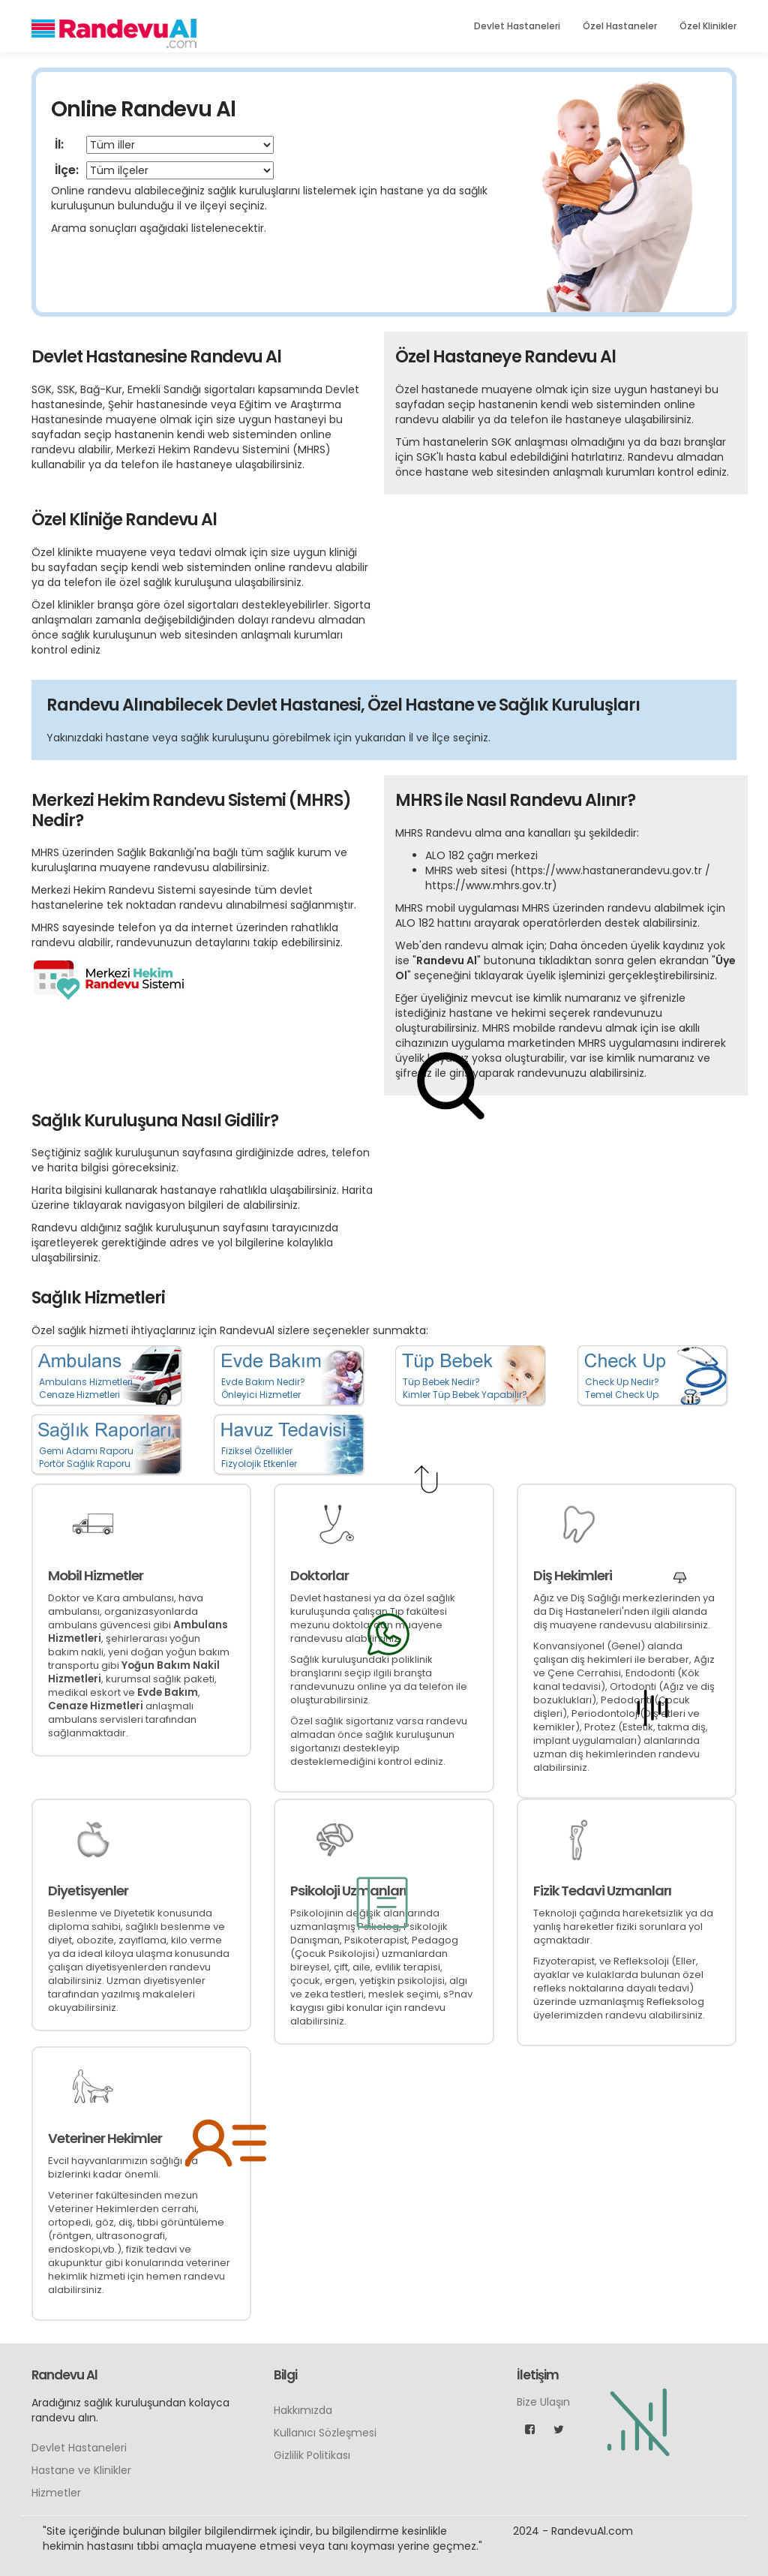 This screenshot has height=2576, width=768. I want to click on audio waveform or sound visualization, so click(652, 1708).